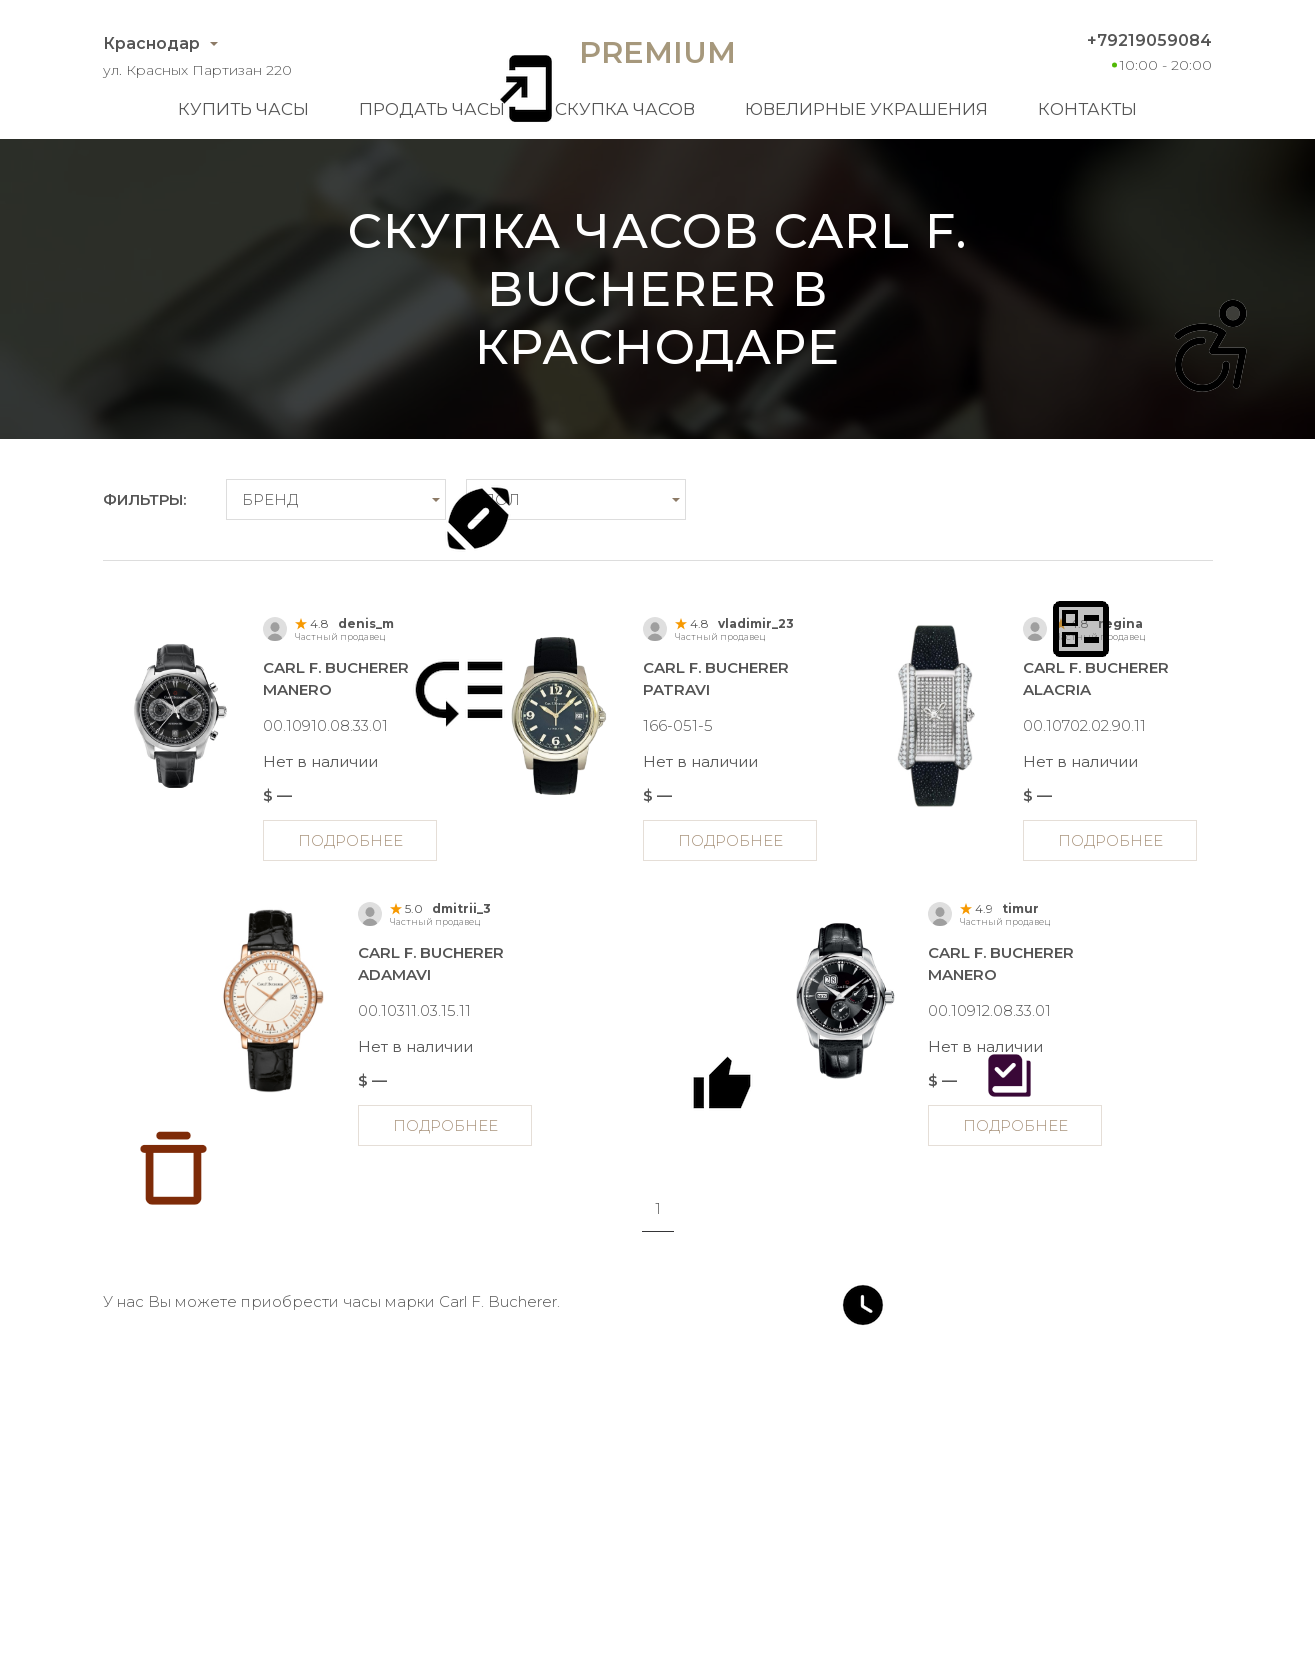 The image size is (1315, 1677). What do you see at coordinates (1009, 1075) in the screenshot?
I see `view server rules channel` at bounding box center [1009, 1075].